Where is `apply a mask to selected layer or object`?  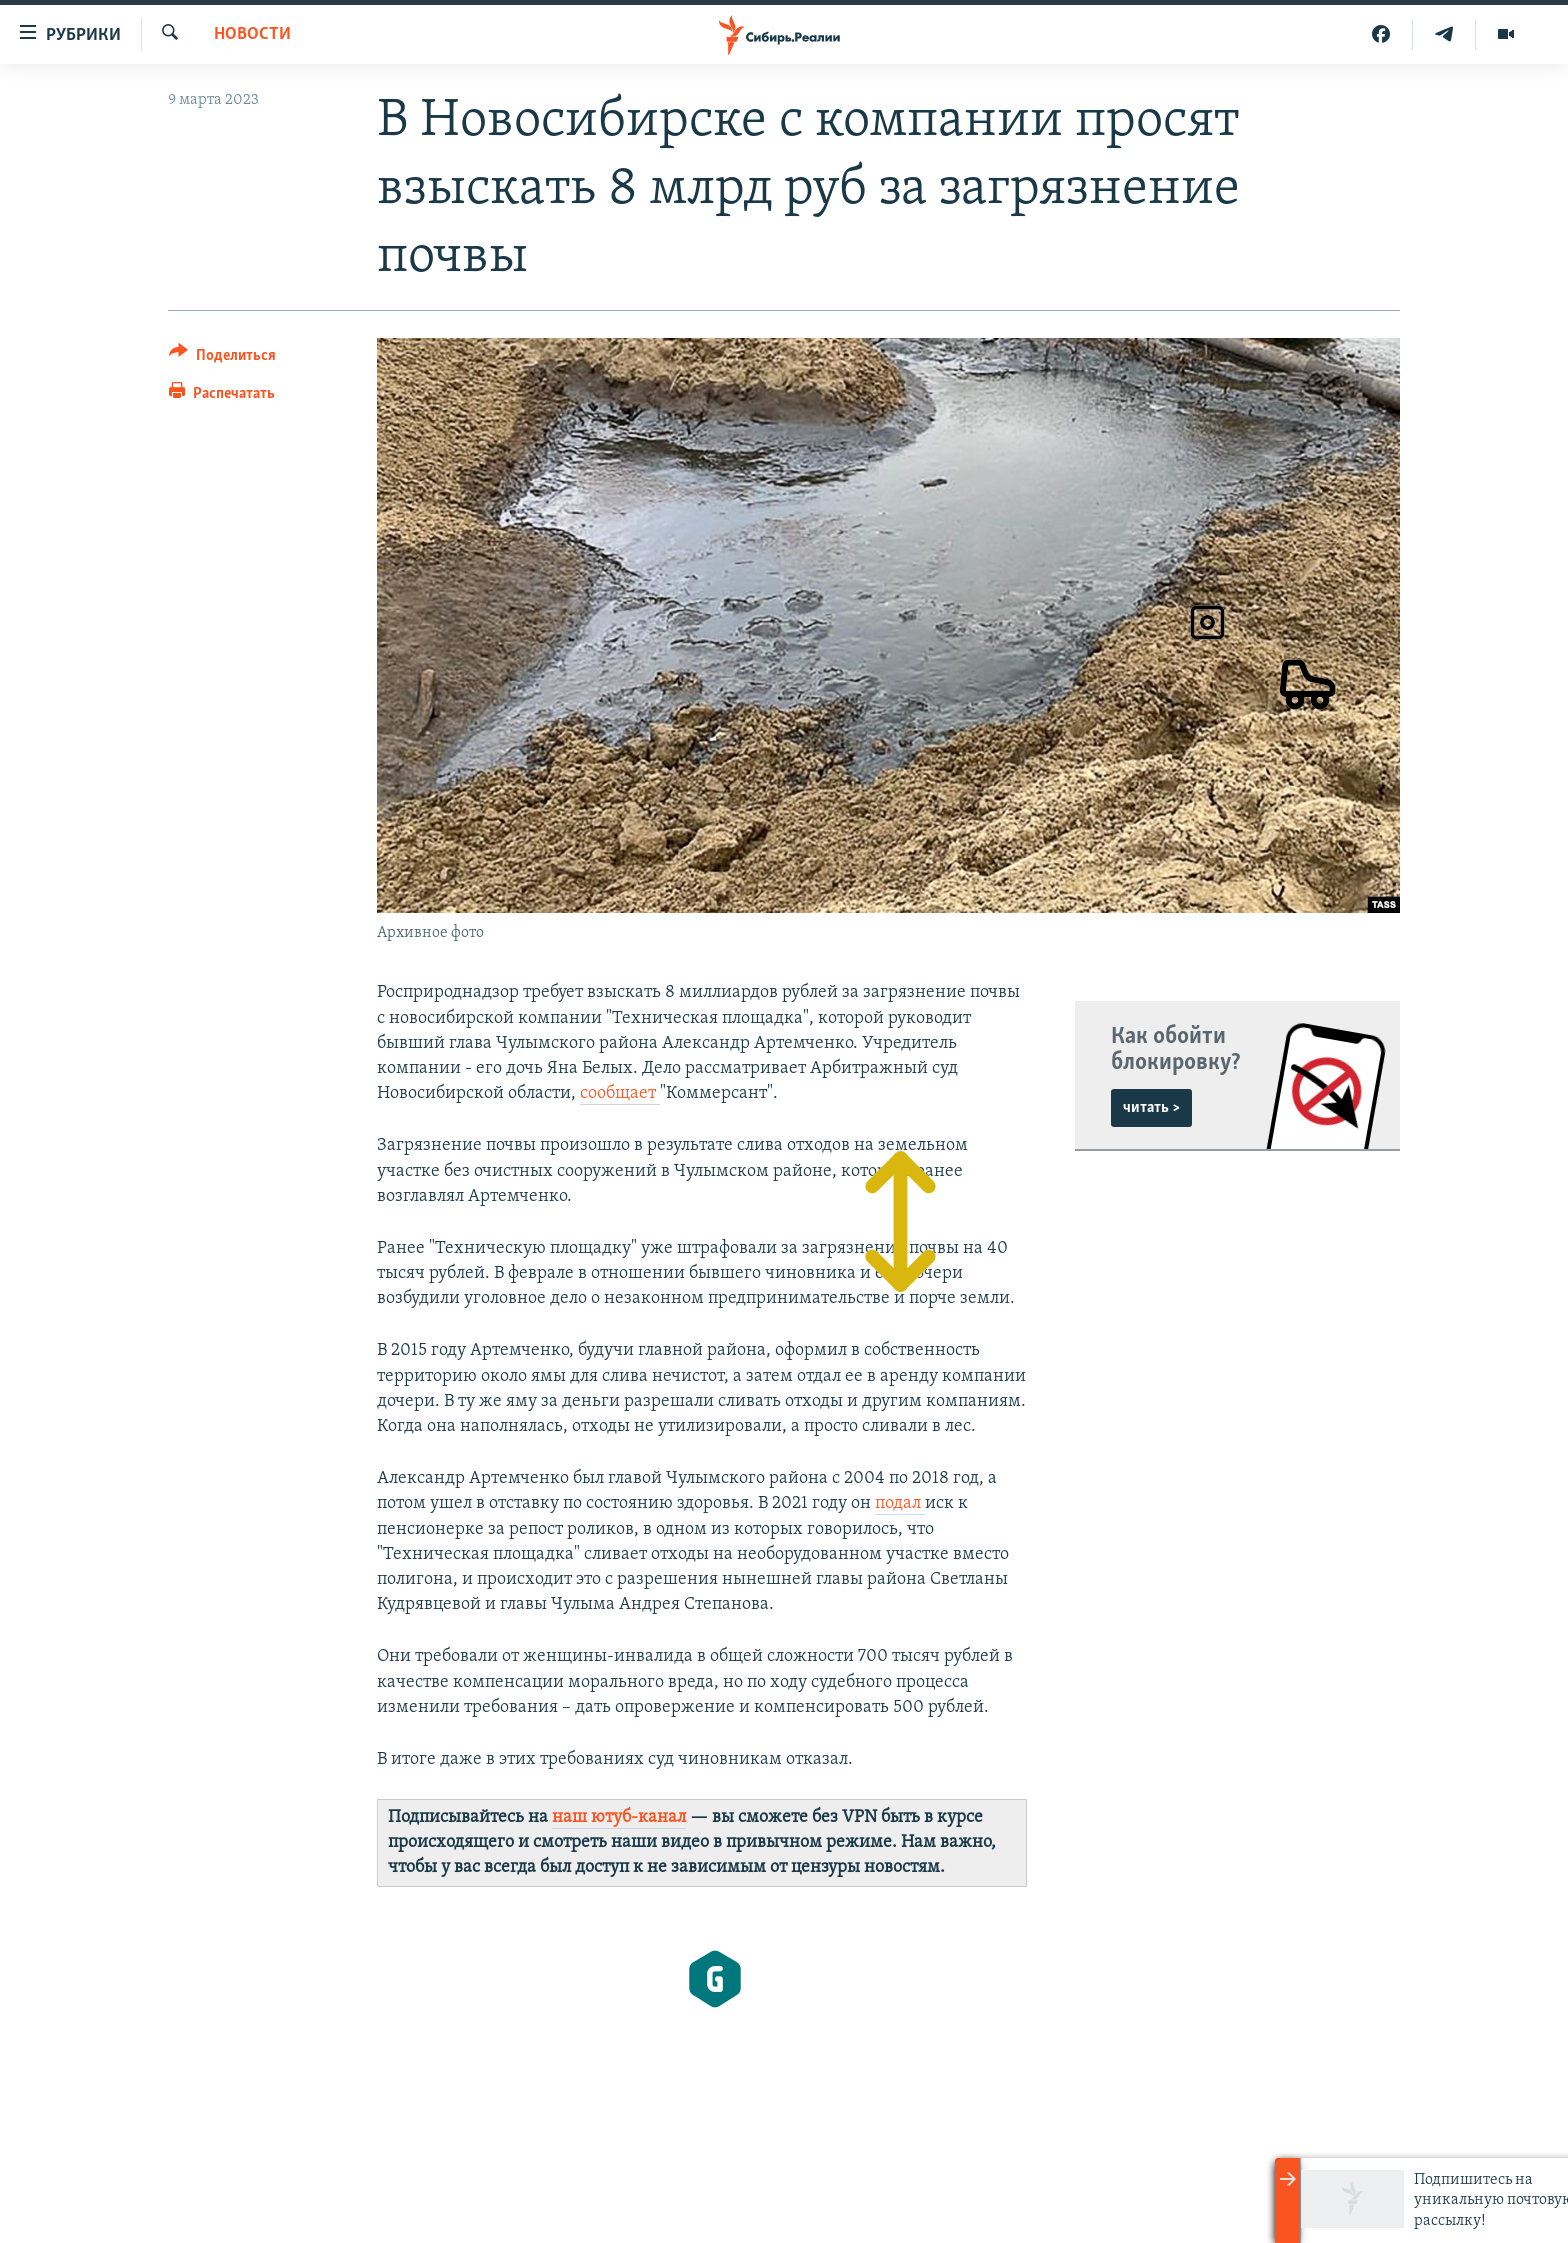 apply a mask to selected layer or object is located at coordinates (1207, 622).